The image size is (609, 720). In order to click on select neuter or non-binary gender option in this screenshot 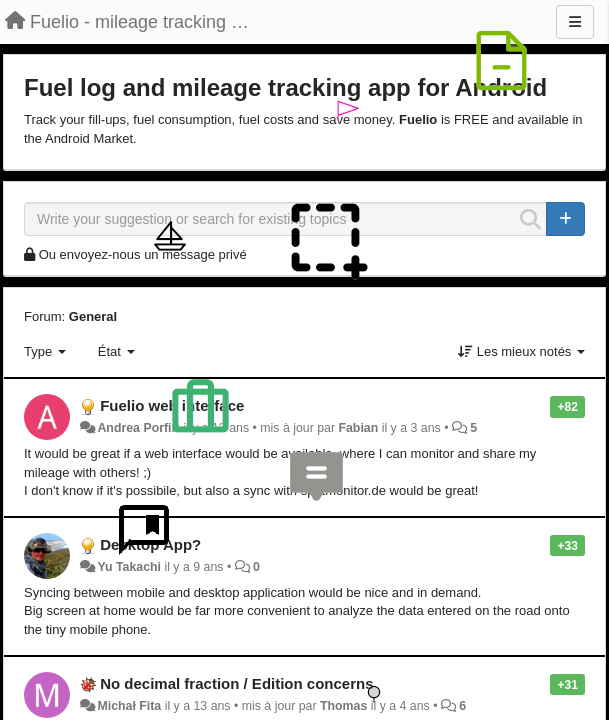, I will do `click(374, 694)`.